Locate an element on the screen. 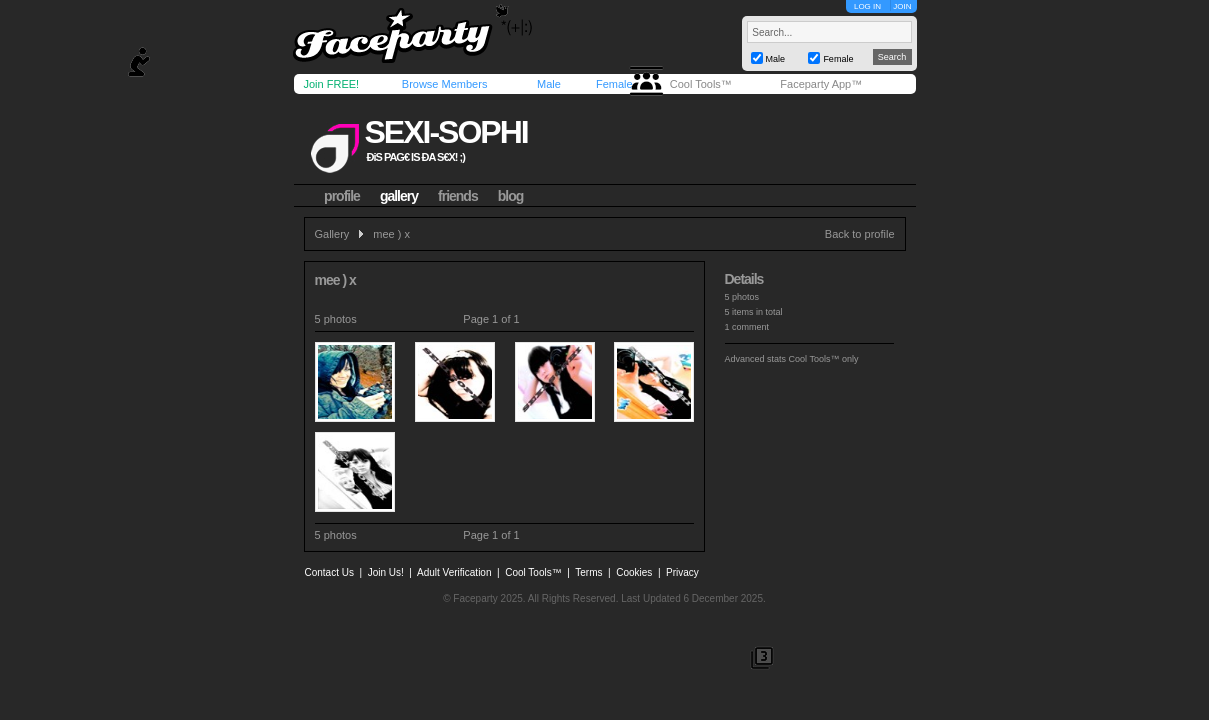 The height and width of the screenshot is (720, 1209). view team members or user directory is located at coordinates (646, 80).